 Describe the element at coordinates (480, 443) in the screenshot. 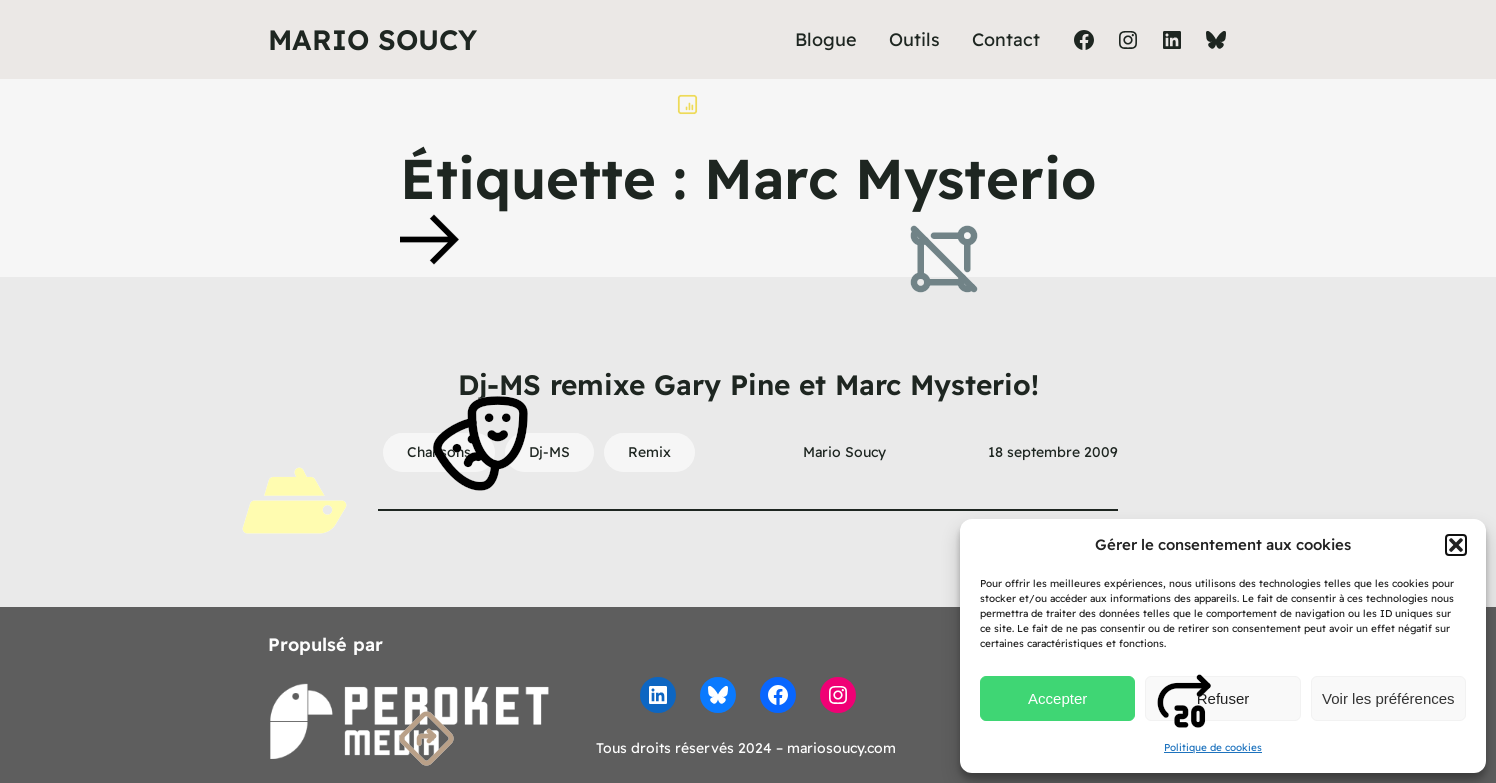

I see `access theater or entertainment content` at that location.